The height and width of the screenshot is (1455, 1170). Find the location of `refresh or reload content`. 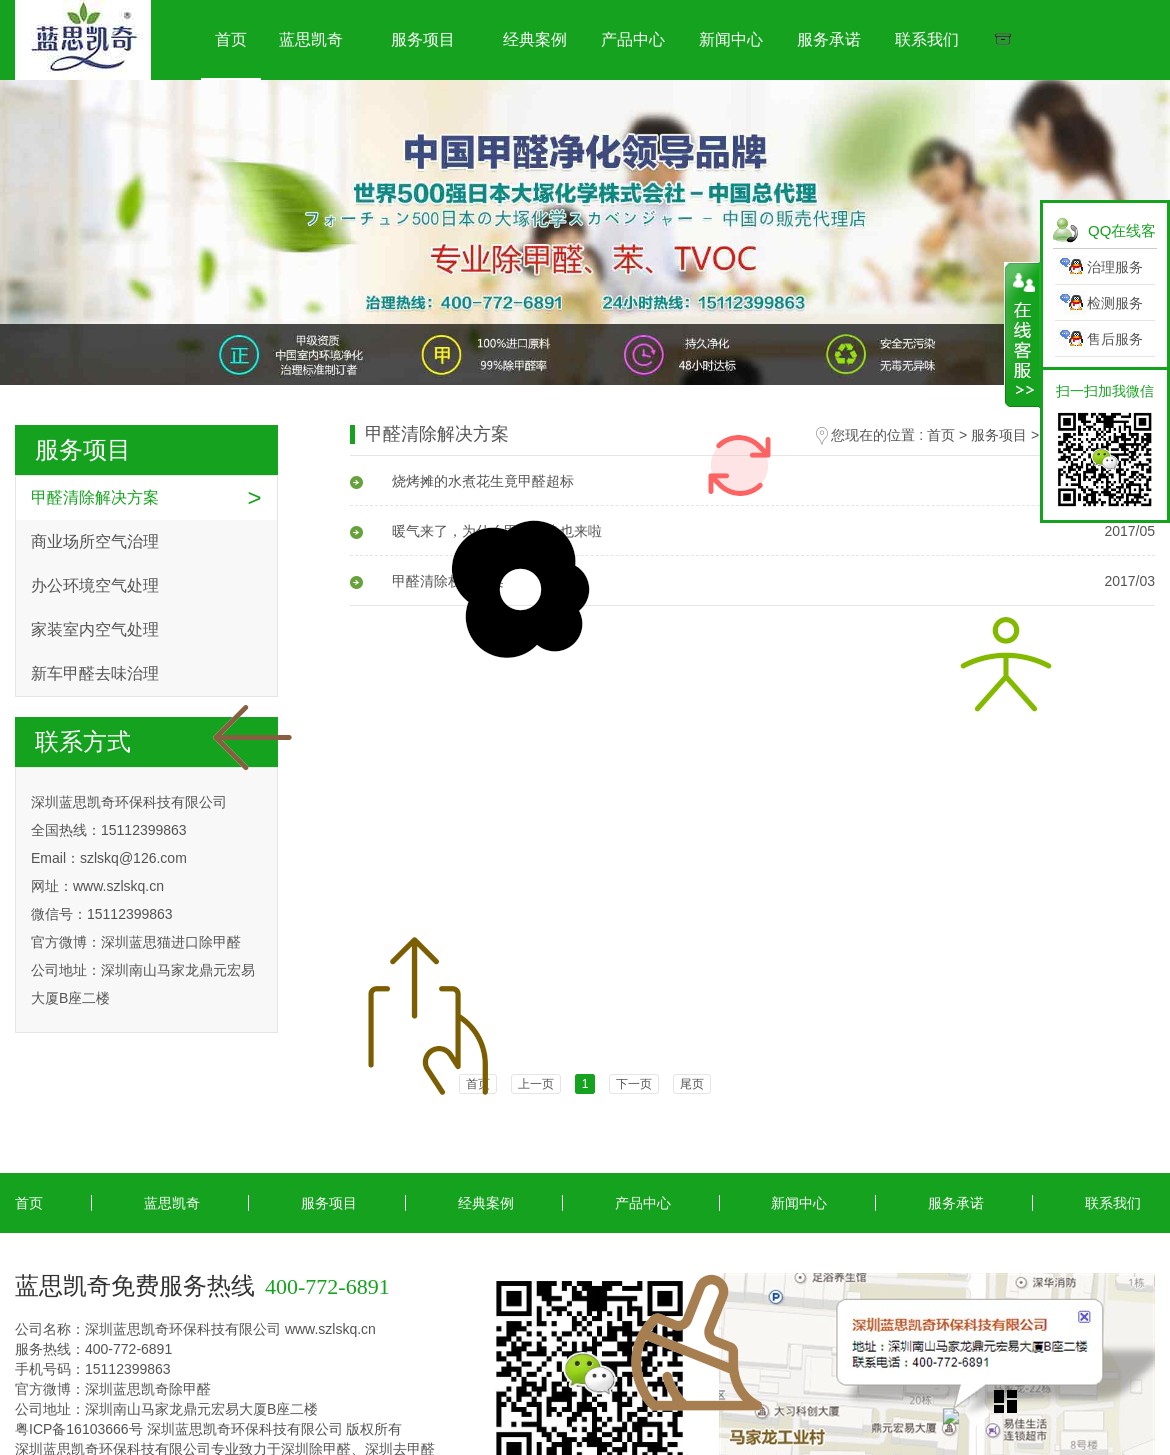

refresh or reload content is located at coordinates (739, 465).